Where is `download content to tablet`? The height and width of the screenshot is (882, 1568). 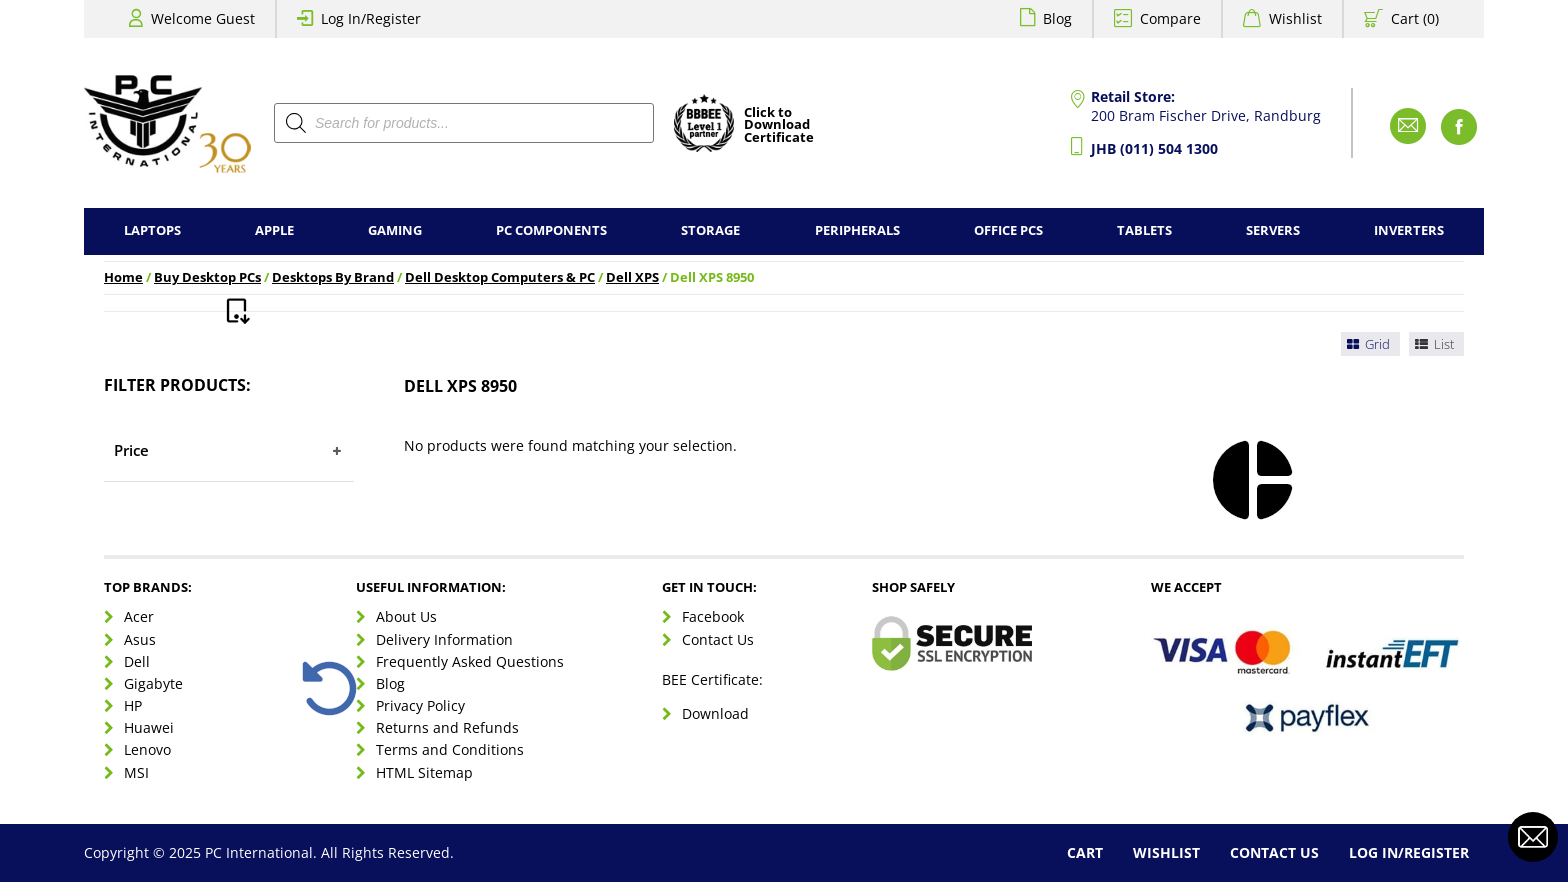 download content to tablet is located at coordinates (236, 310).